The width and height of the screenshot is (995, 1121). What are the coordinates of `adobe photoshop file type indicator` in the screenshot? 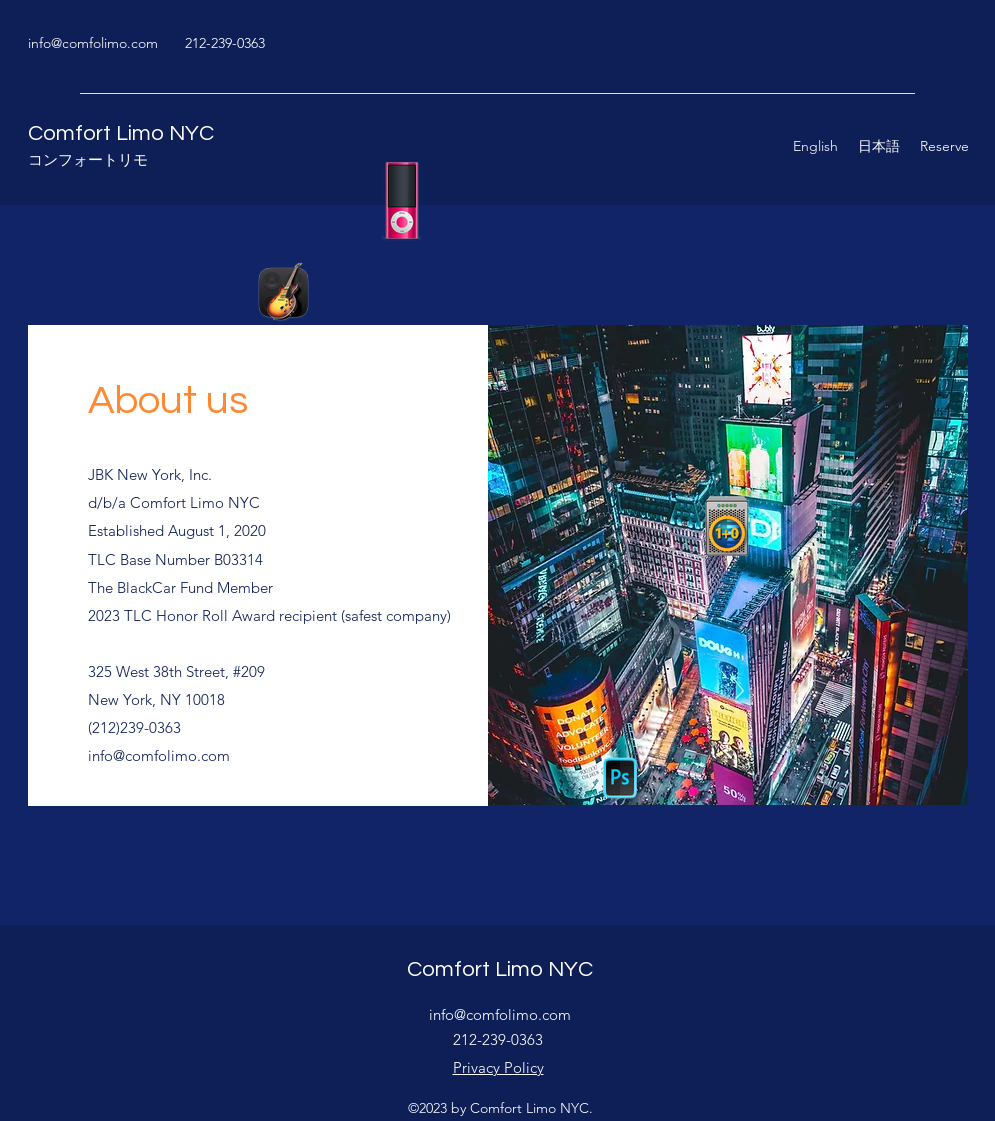 It's located at (620, 778).